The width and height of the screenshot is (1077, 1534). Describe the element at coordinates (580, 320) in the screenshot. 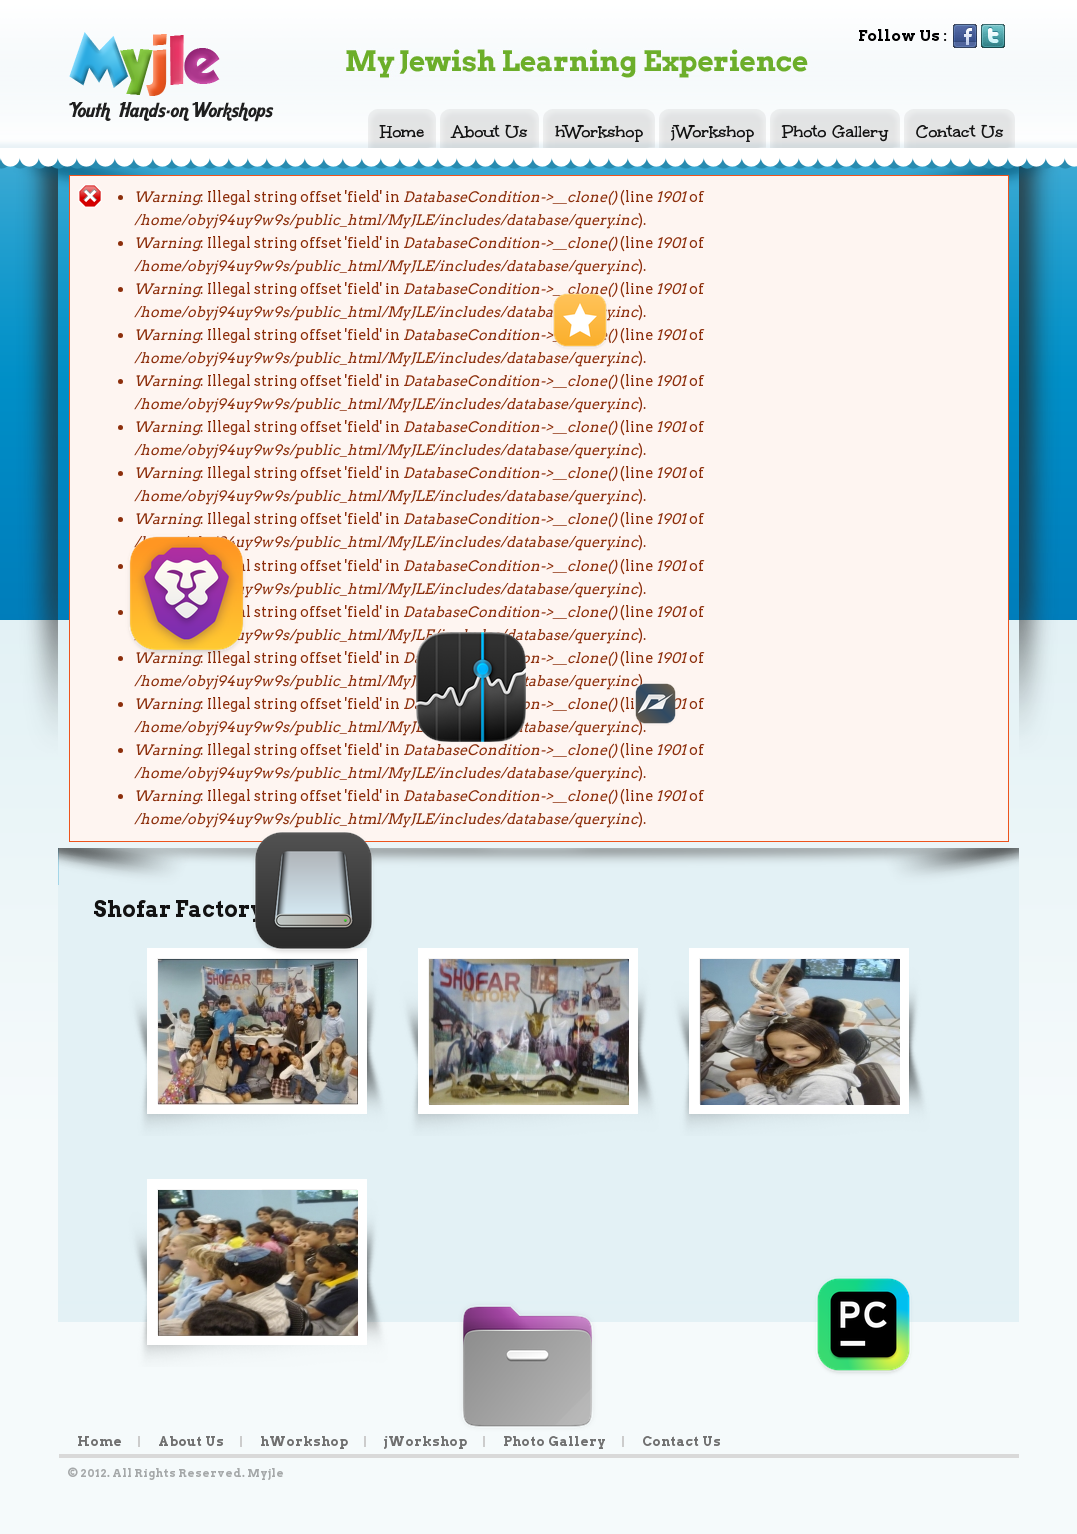

I see `view featured applications` at that location.